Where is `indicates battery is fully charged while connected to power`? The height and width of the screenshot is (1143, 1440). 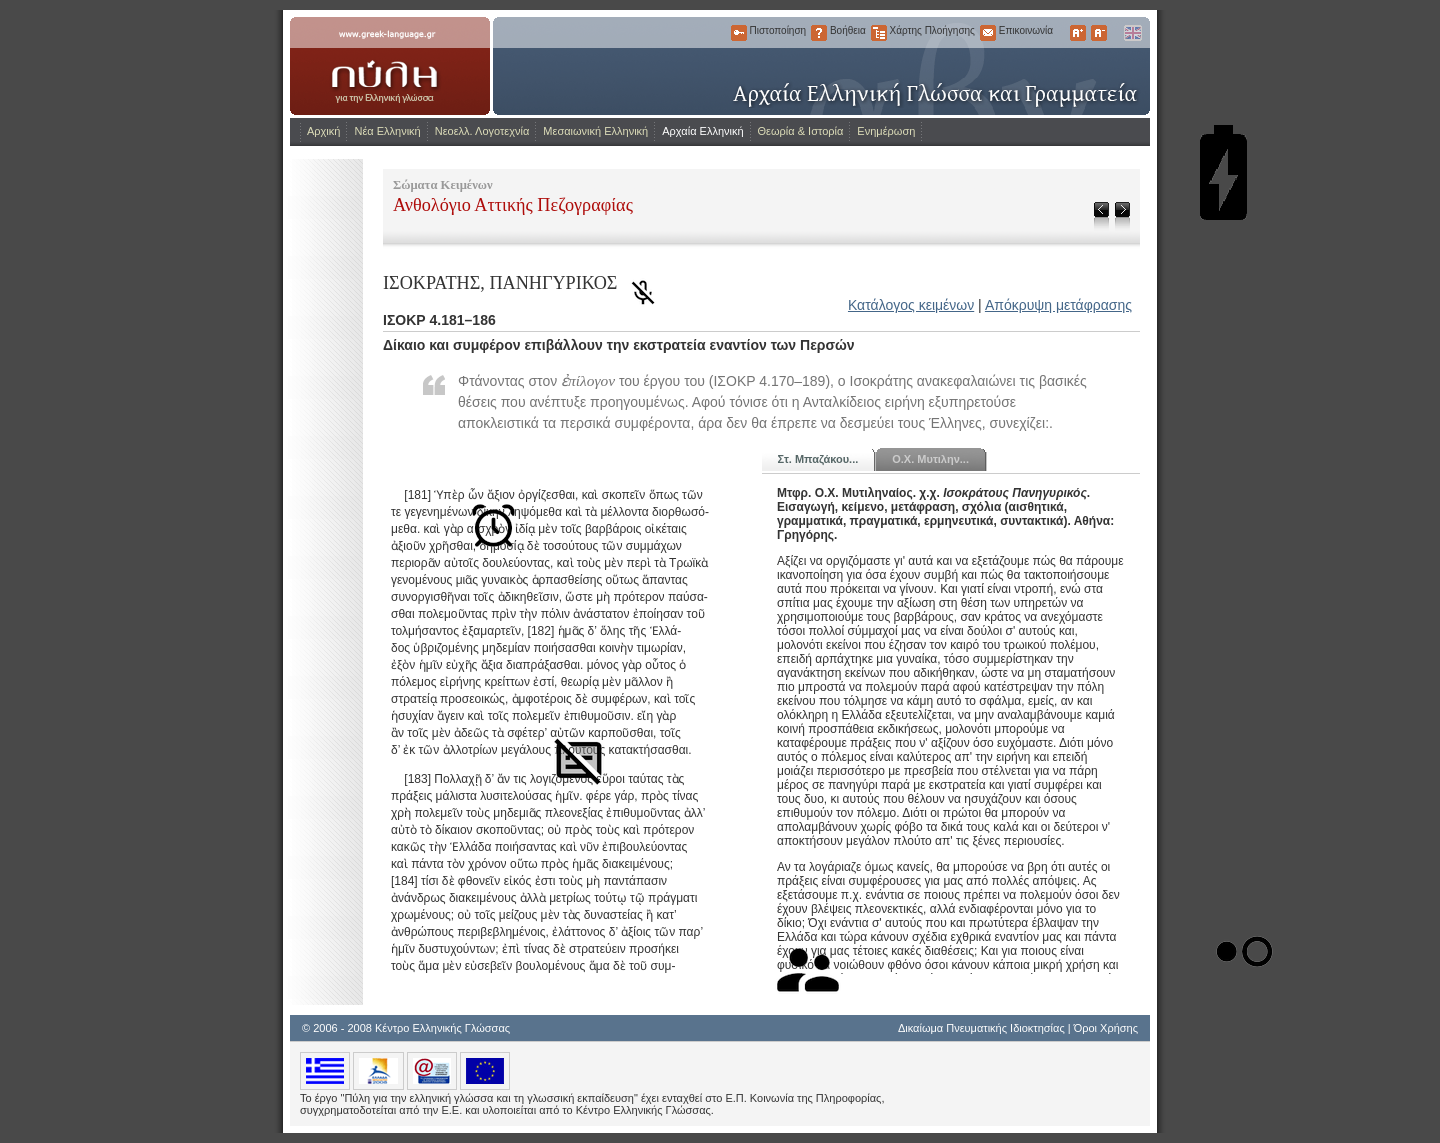
indicates battery is fully charged while connected to power is located at coordinates (1223, 172).